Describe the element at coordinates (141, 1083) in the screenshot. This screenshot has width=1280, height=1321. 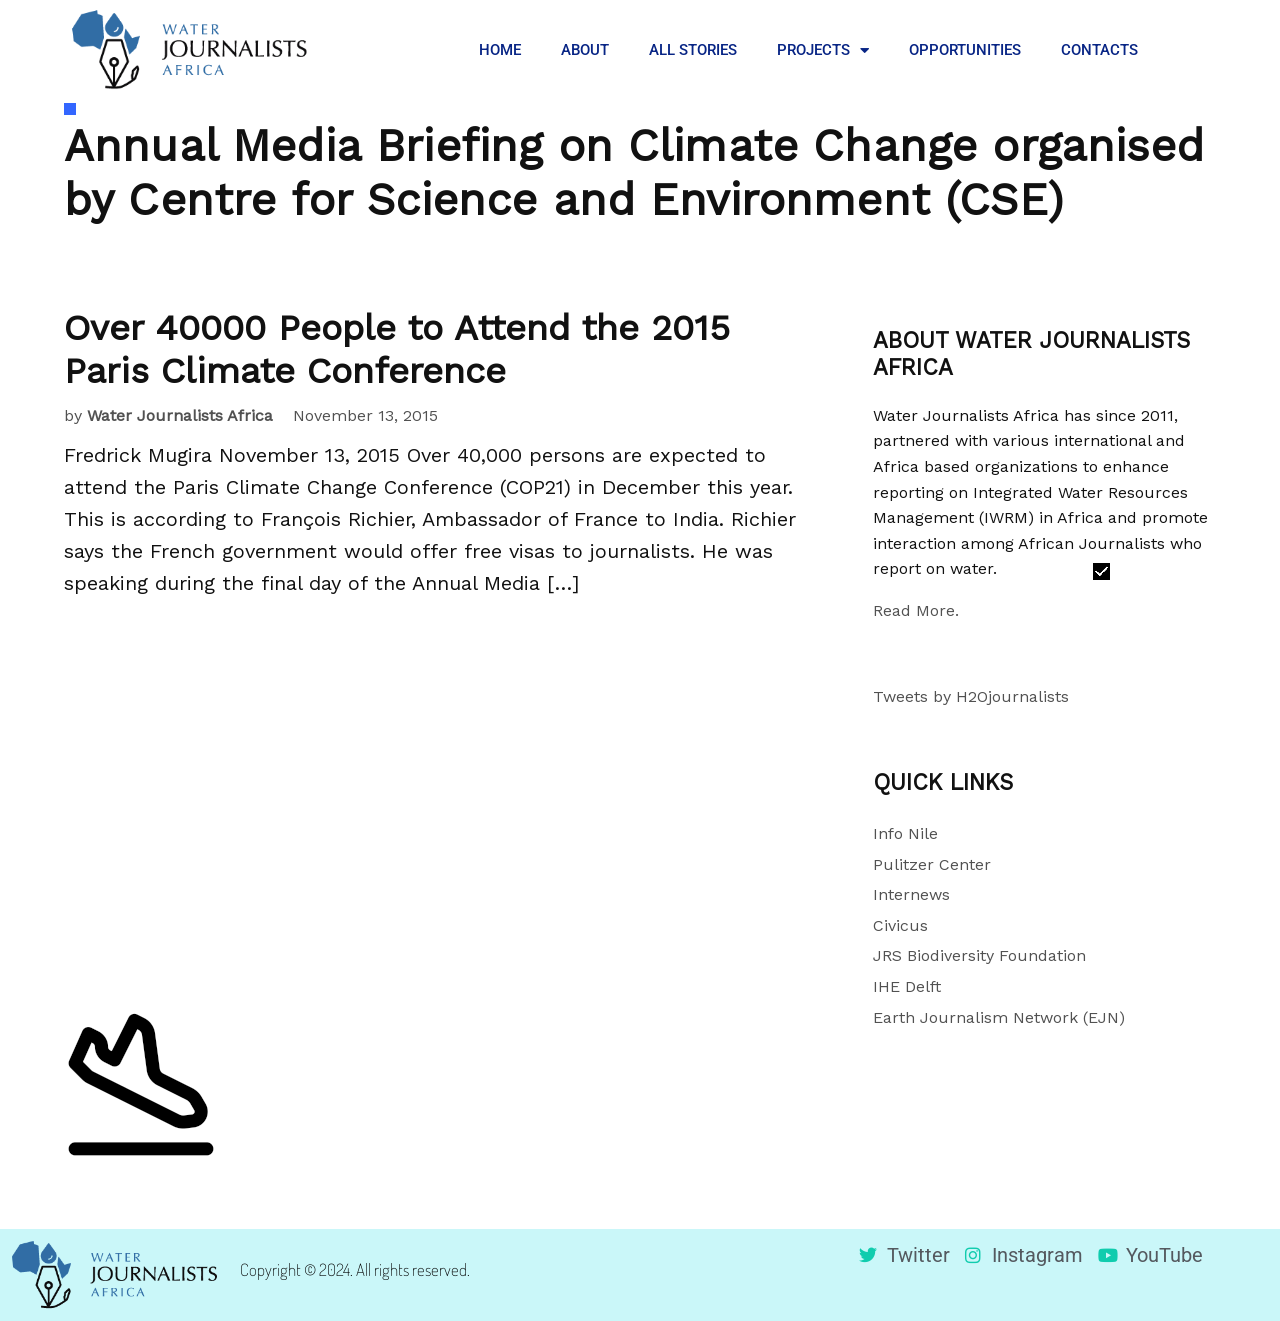
I see `indicates arriving flight status` at that location.